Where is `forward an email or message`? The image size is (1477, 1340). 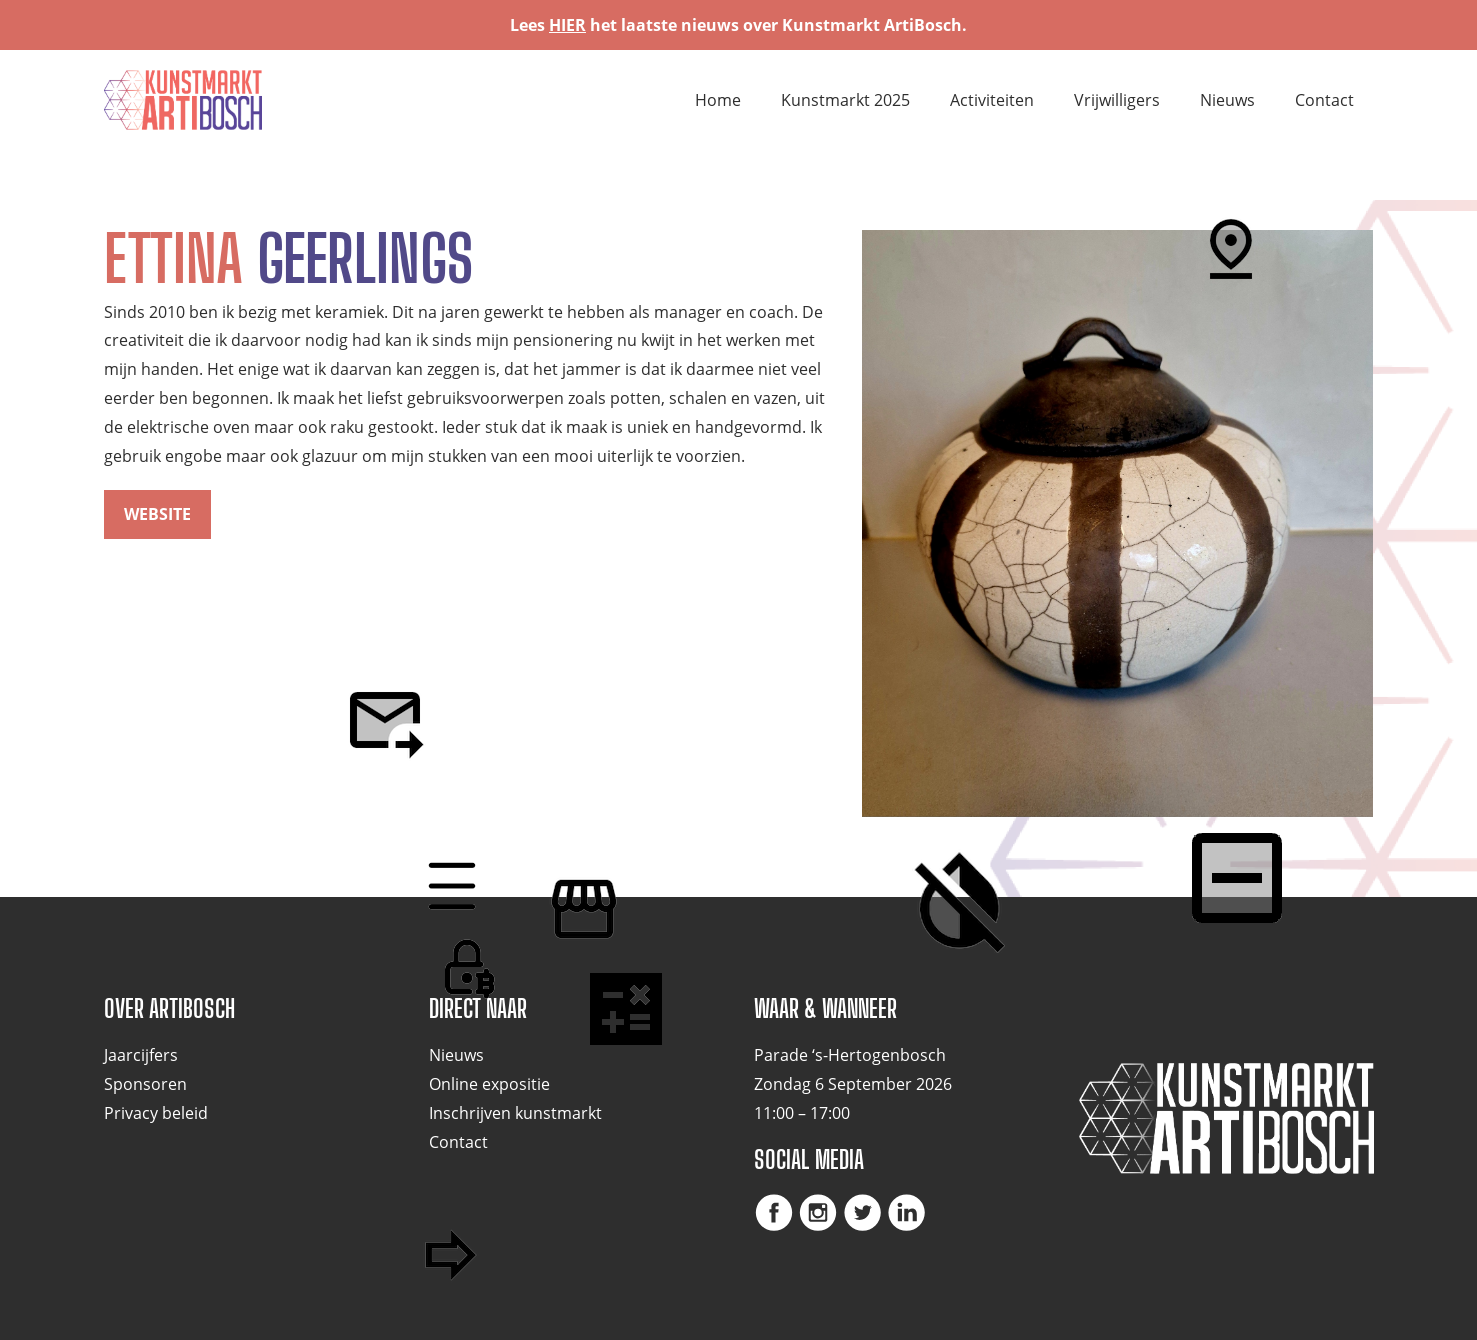
forward an email or message is located at coordinates (451, 1255).